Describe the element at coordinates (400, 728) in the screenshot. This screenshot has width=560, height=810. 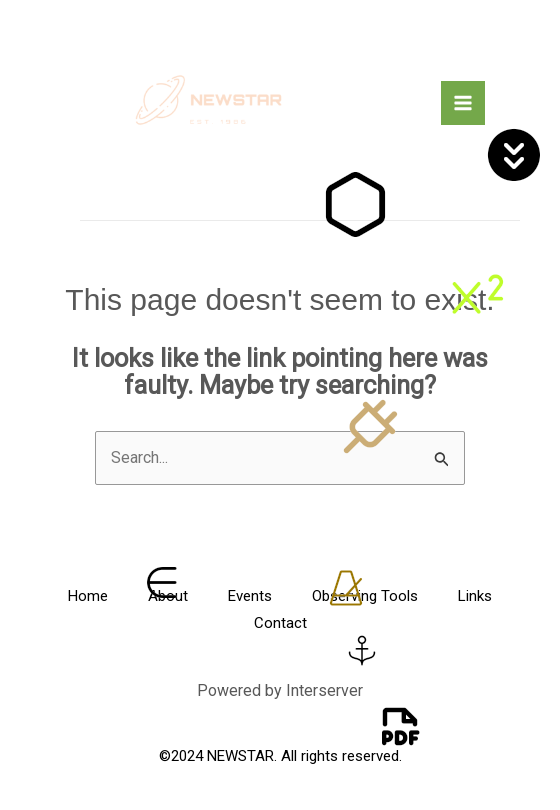
I see `view or open a PDF document` at that location.